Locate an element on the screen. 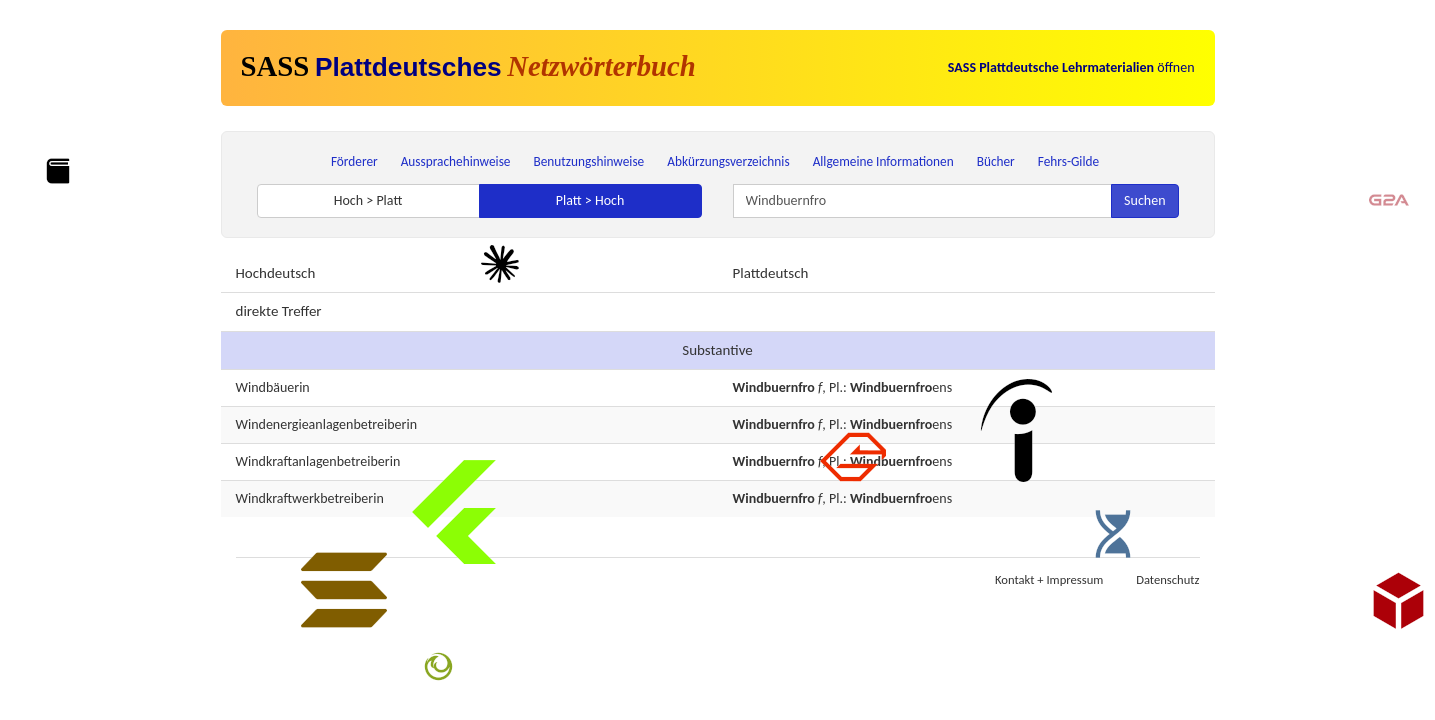 The width and height of the screenshot is (1435, 720). open the Indeed job search app is located at coordinates (1016, 430).